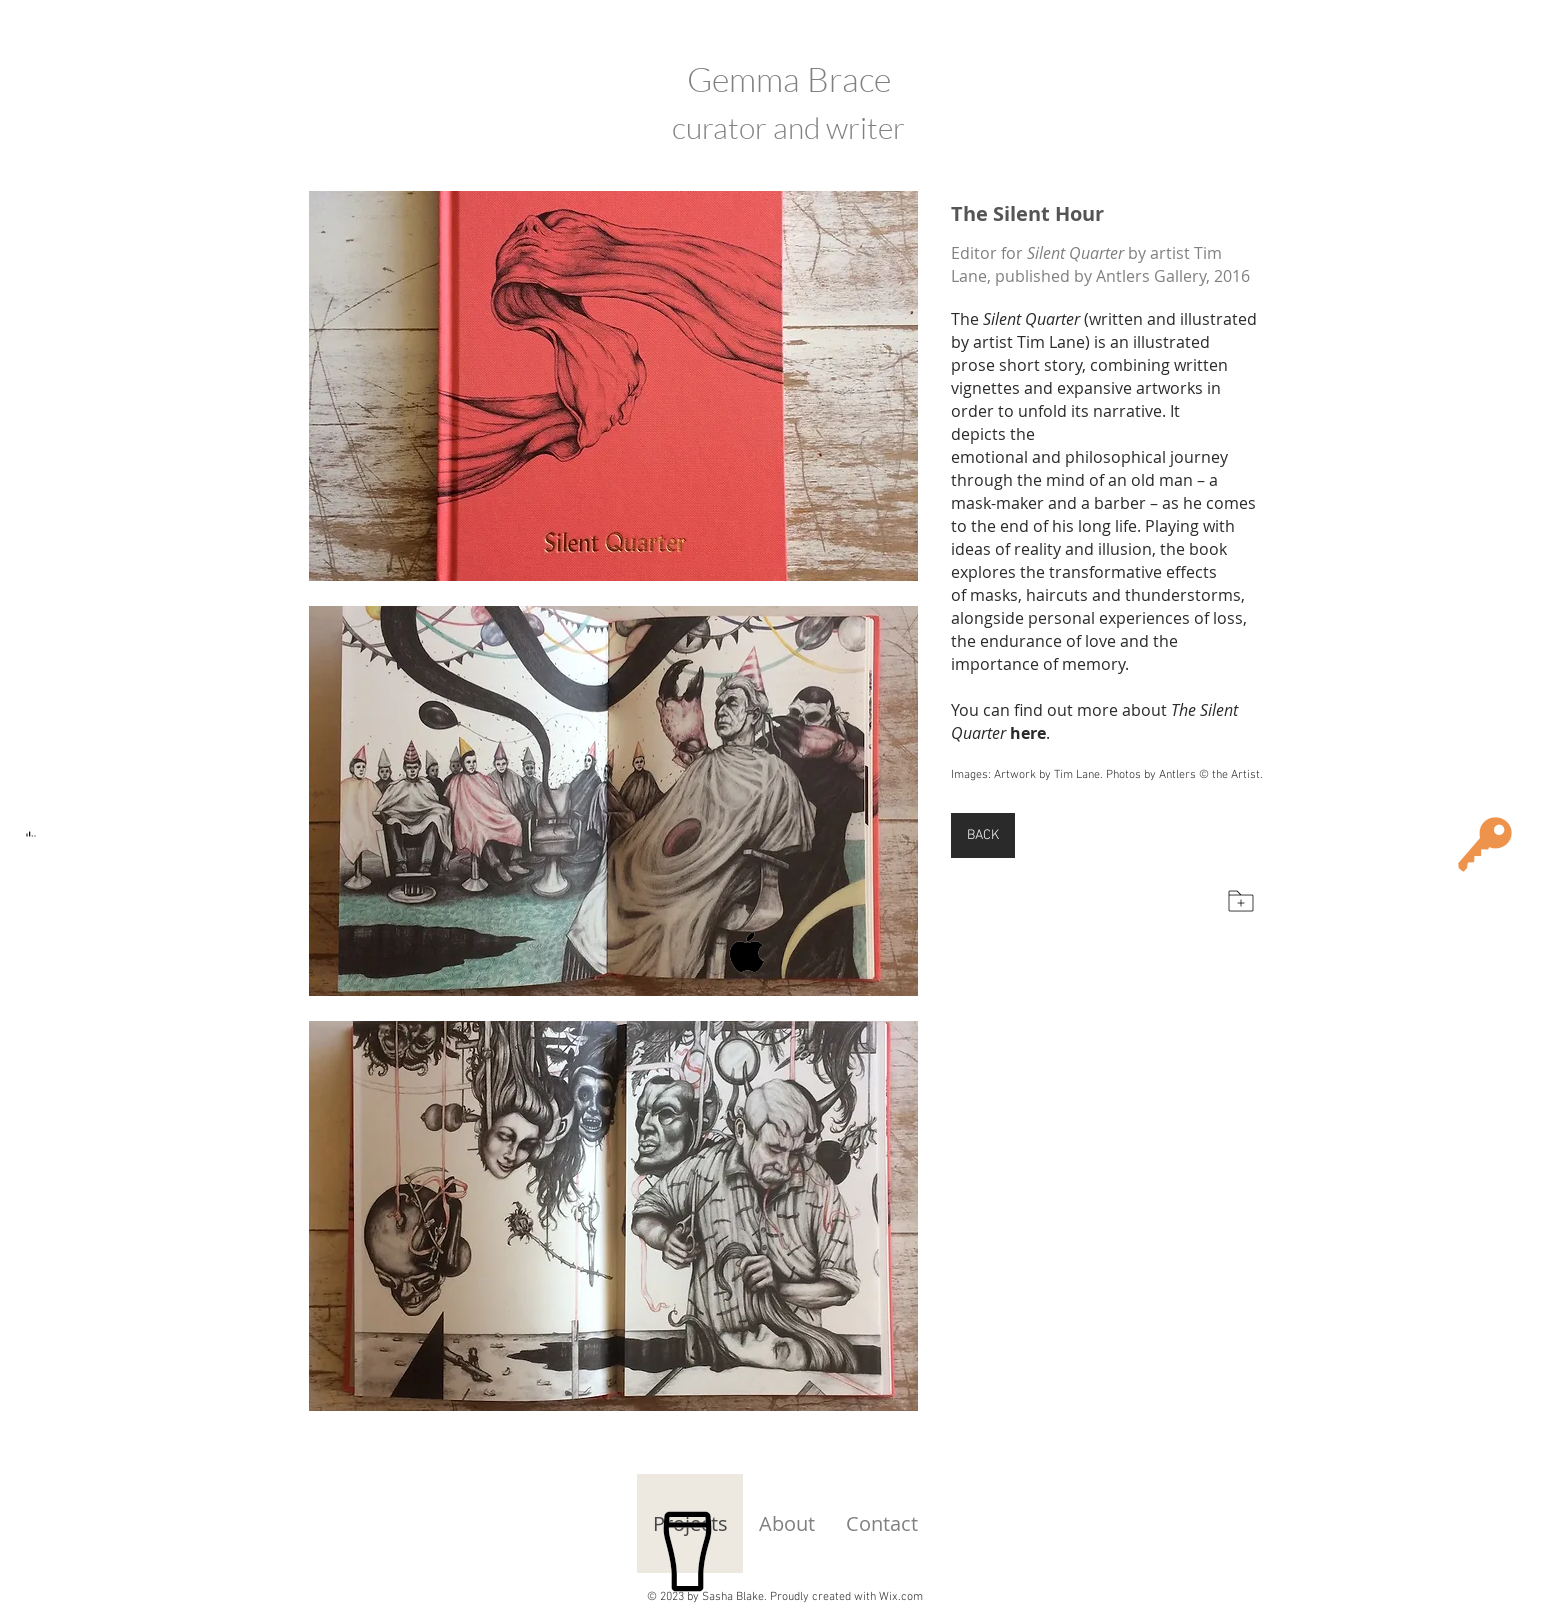 The height and width of the screenshot is (1604, 1568). What do you see at coordinates (1241, 901) in the screenshot?
I see `create a new folder` at bounding box center [1241, 901].